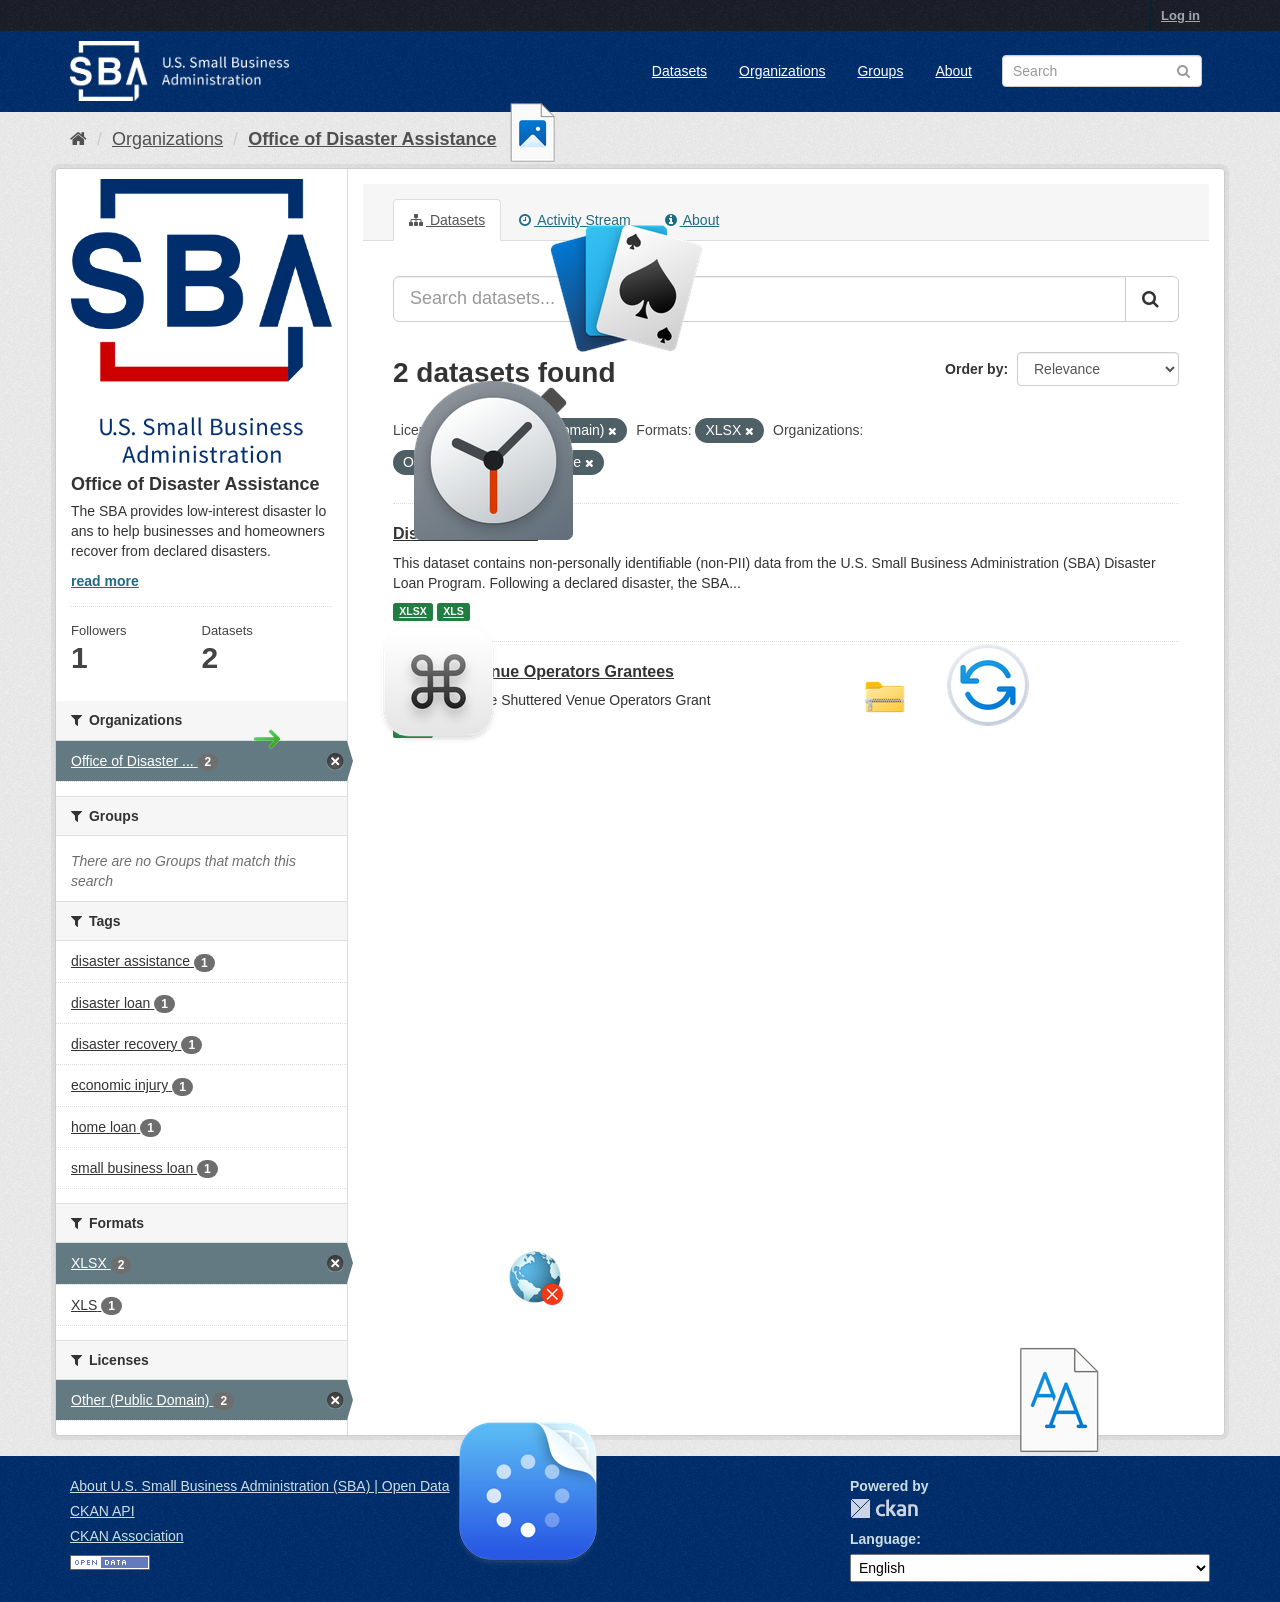  Describe the element at coordinates (532, 132) in the screenshot. I see `open an image file` at that location.